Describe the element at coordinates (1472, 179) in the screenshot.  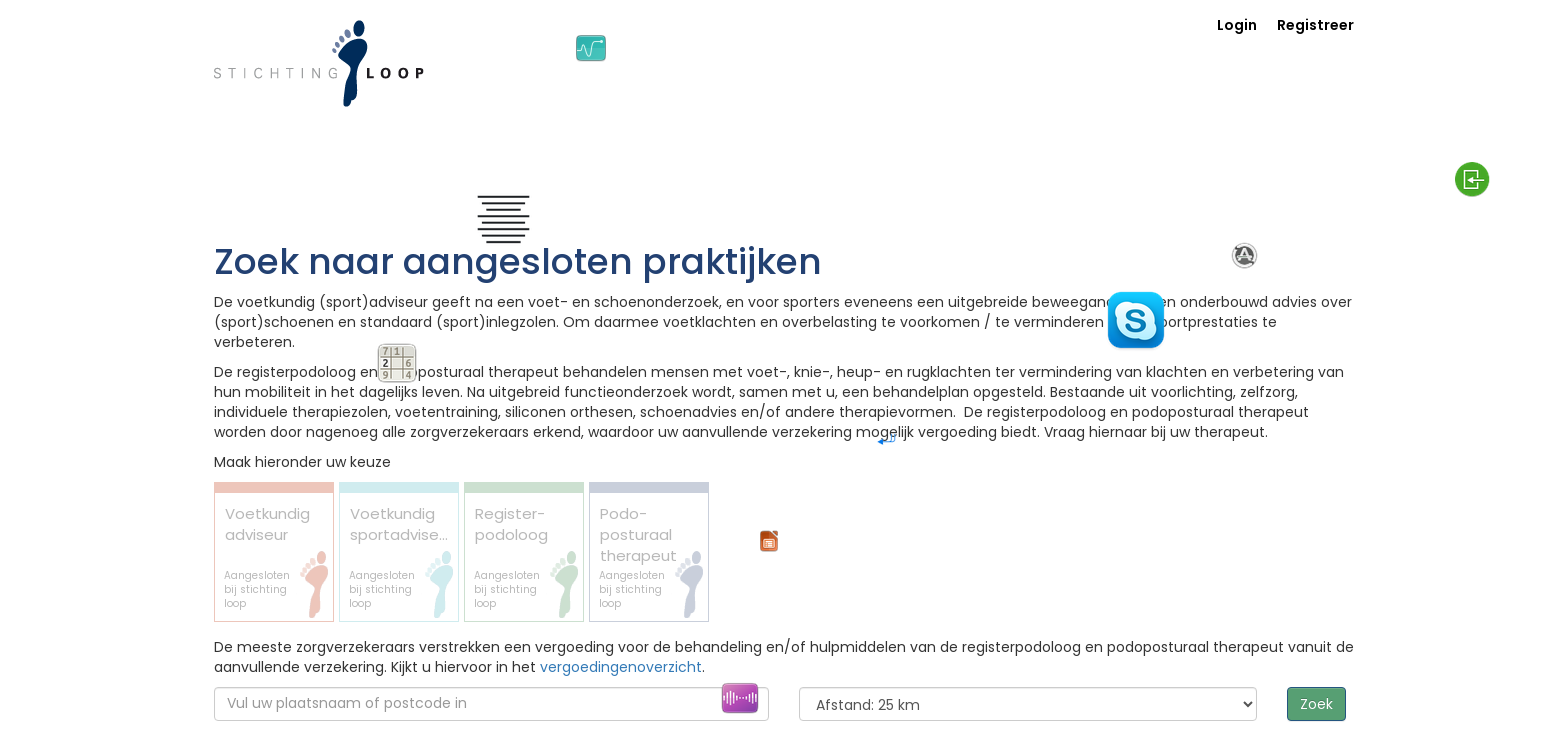
I see `log out of your current session` at that location.